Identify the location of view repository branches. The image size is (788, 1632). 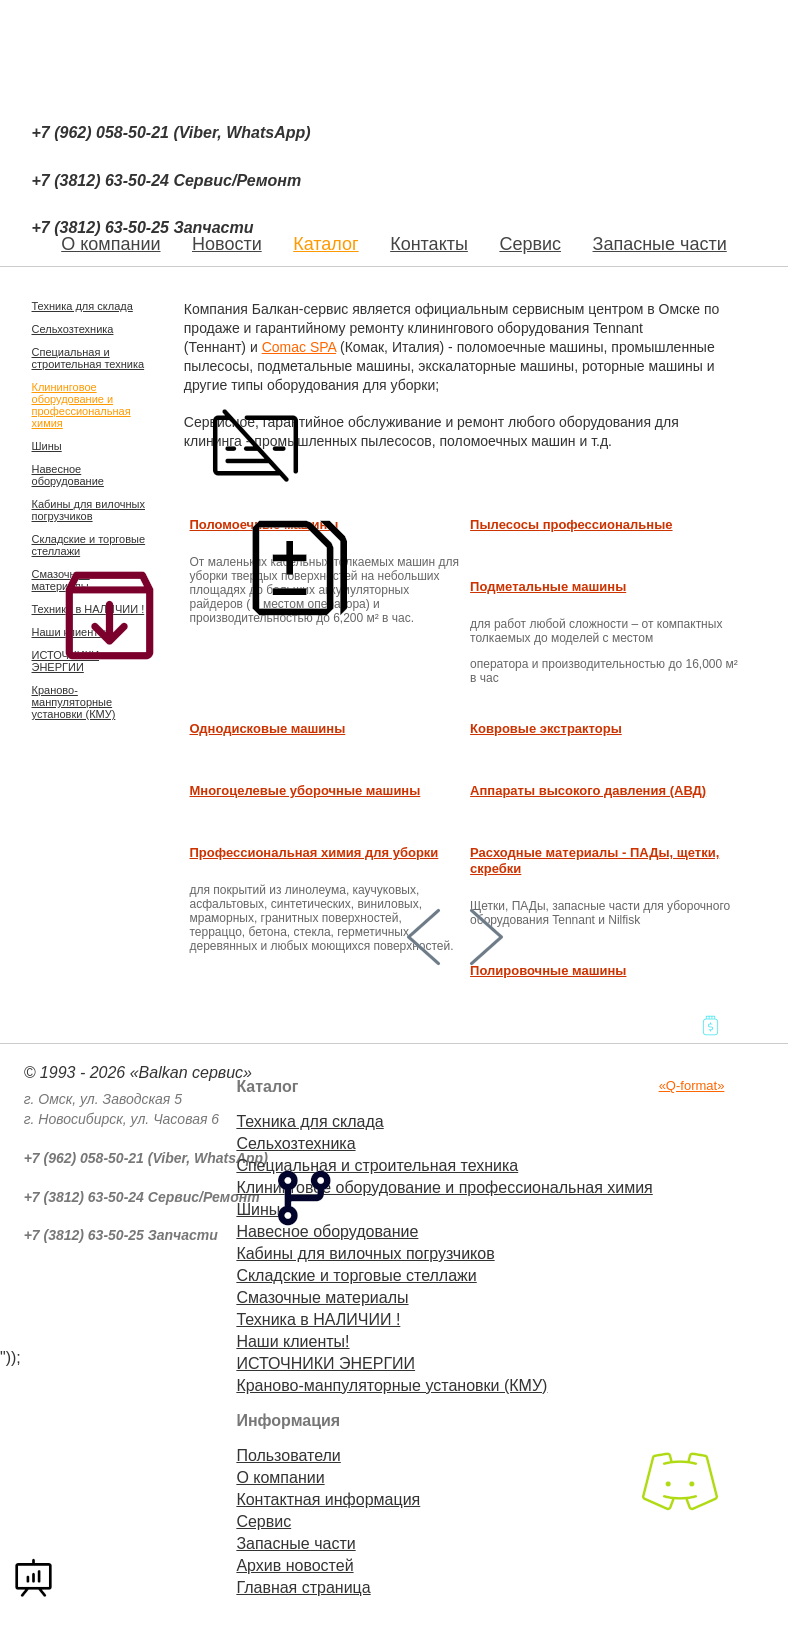
(301, 1198).